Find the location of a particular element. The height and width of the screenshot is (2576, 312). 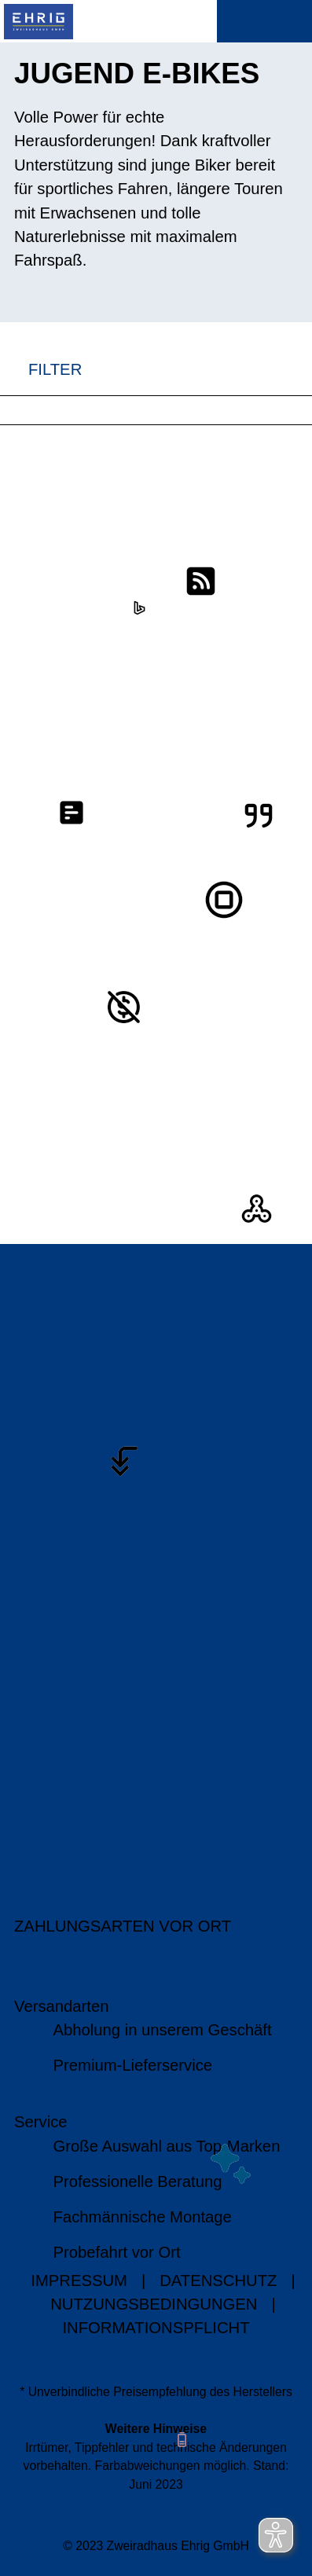

view poll or survey results is located at coordinates (72, 813).